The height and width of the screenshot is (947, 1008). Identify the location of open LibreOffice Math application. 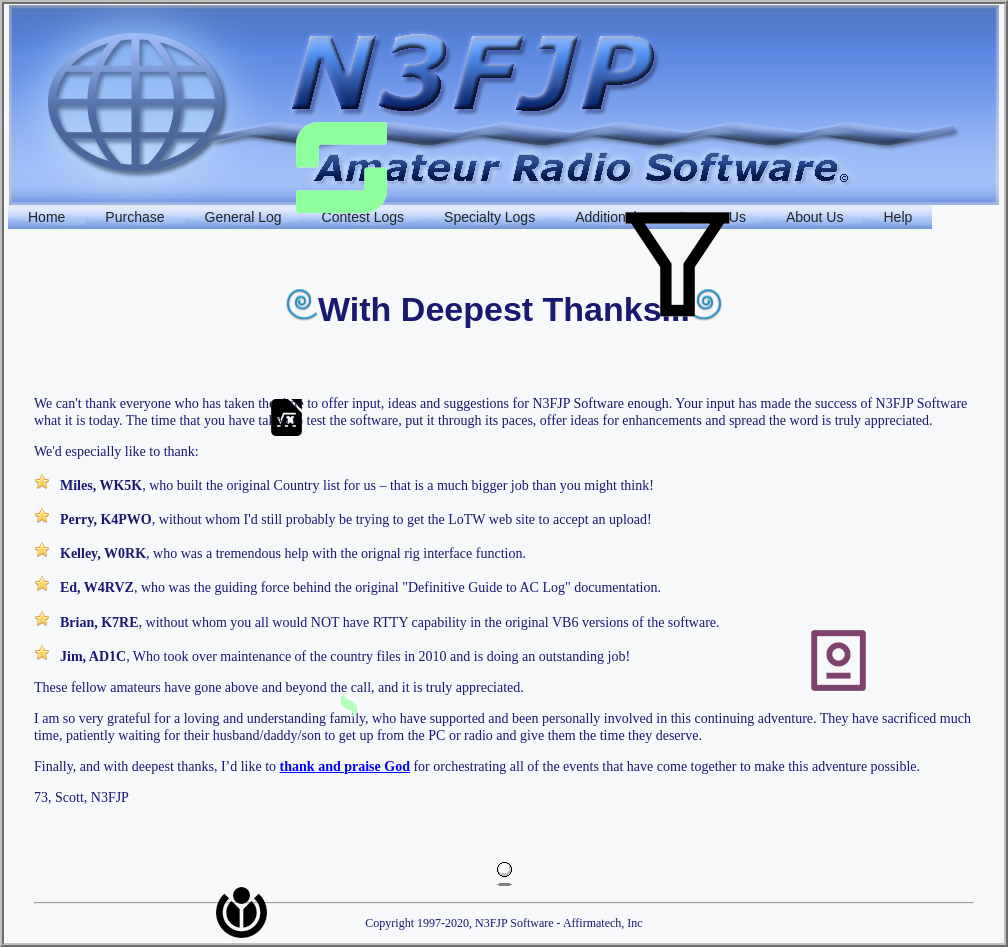
(286, 417).